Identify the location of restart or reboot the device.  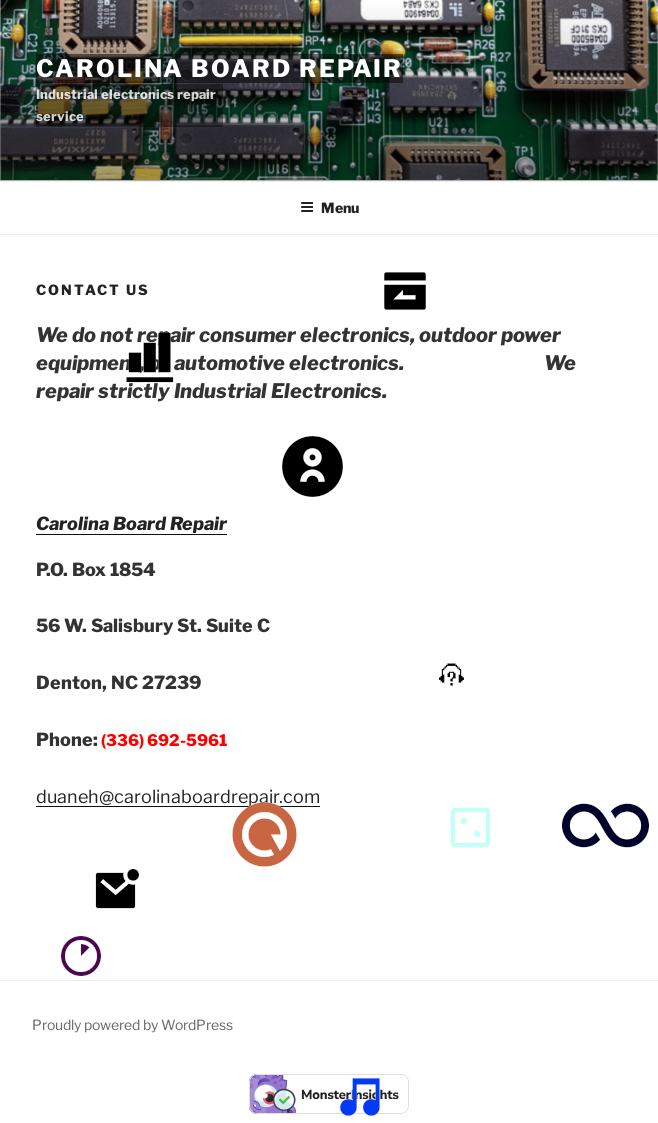
(264, 834).